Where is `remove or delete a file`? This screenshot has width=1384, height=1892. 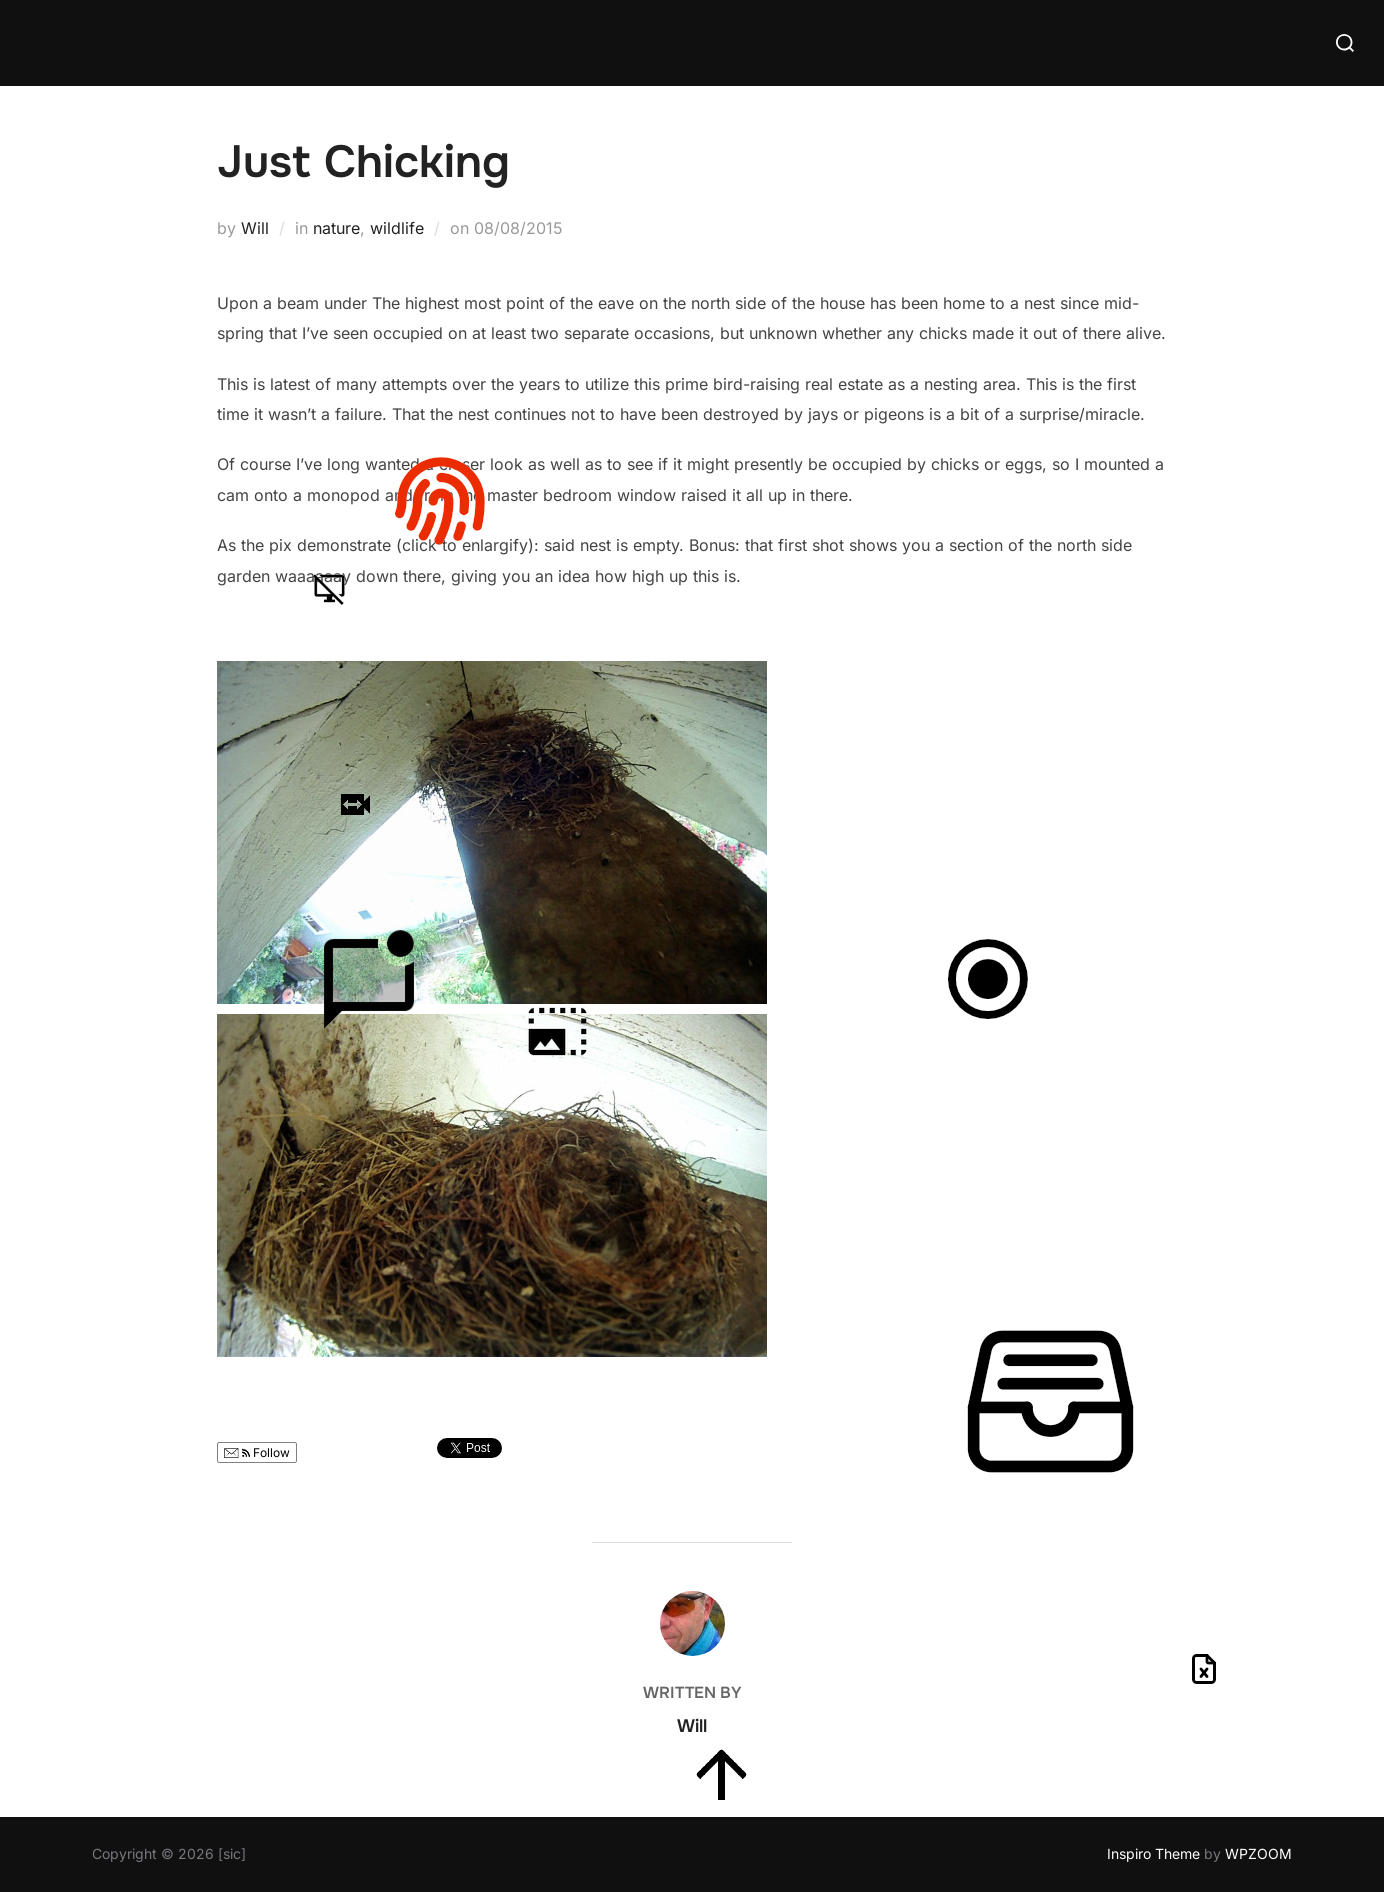 remove or delete a file is located at coordinates (1204, 1669).